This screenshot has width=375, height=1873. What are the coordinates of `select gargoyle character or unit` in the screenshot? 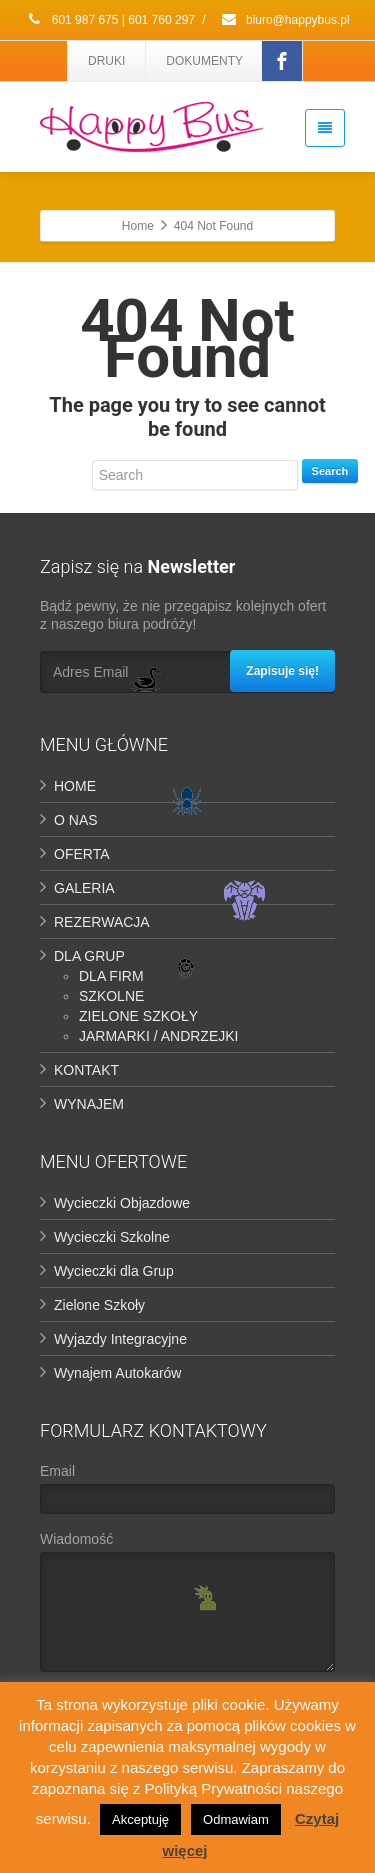 It's located at (244, 900).